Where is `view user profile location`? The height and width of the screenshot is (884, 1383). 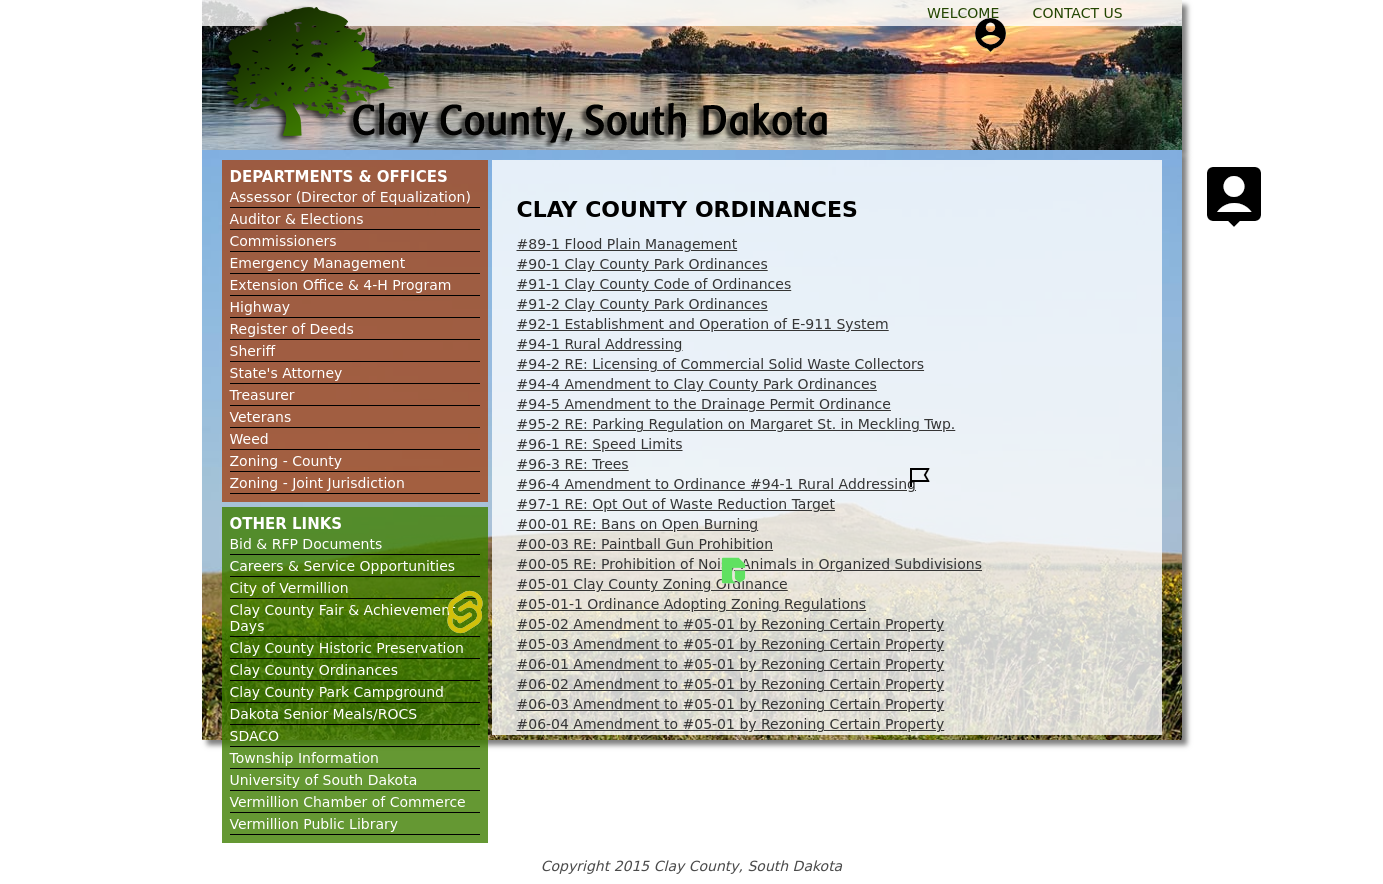
view user profile location is located at coordinates (990, 33).